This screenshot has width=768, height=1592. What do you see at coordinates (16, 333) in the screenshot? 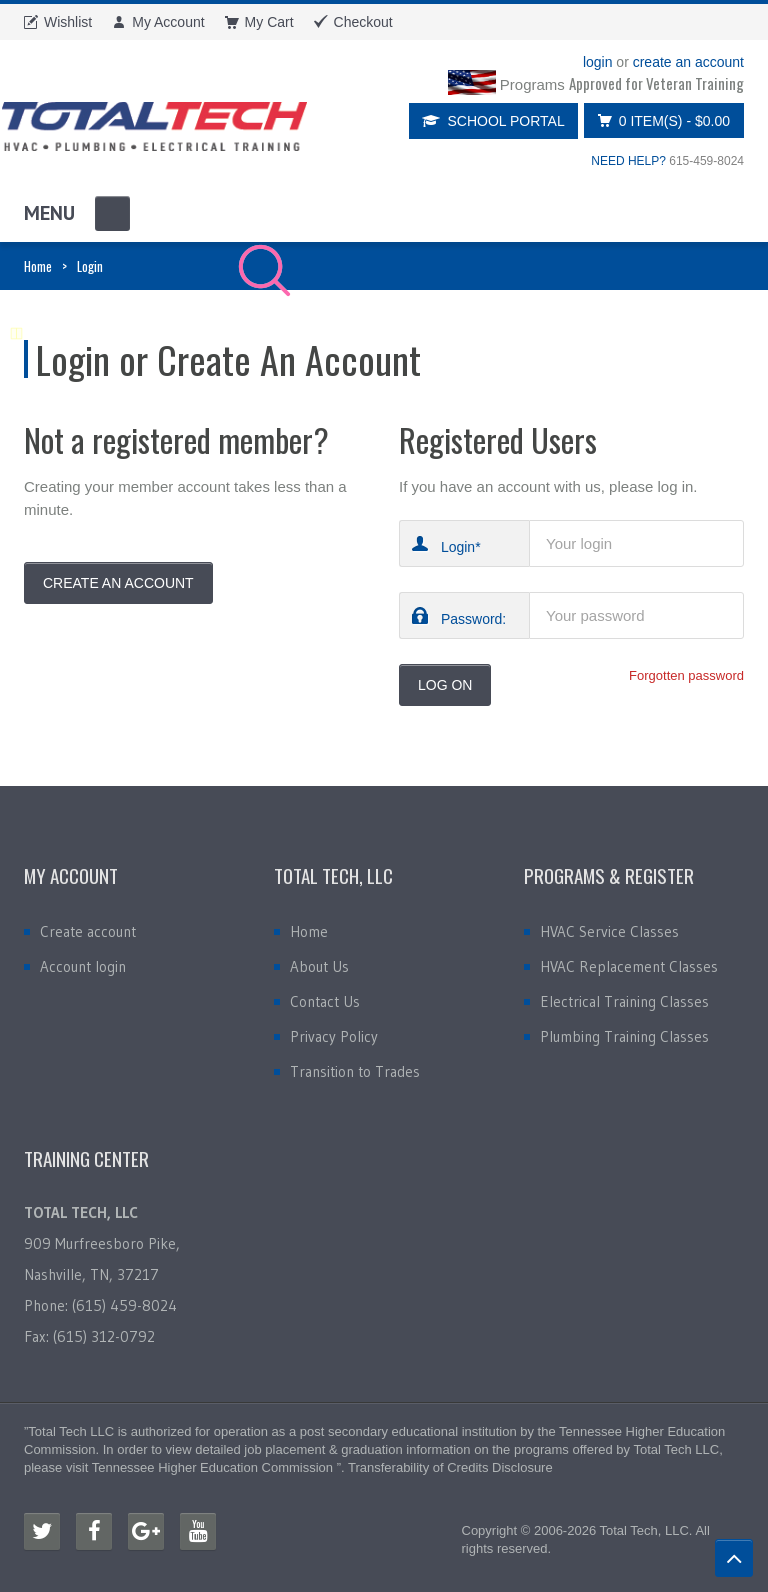
I see `split view horizontally into two panes` at bounding box center [16, 333].